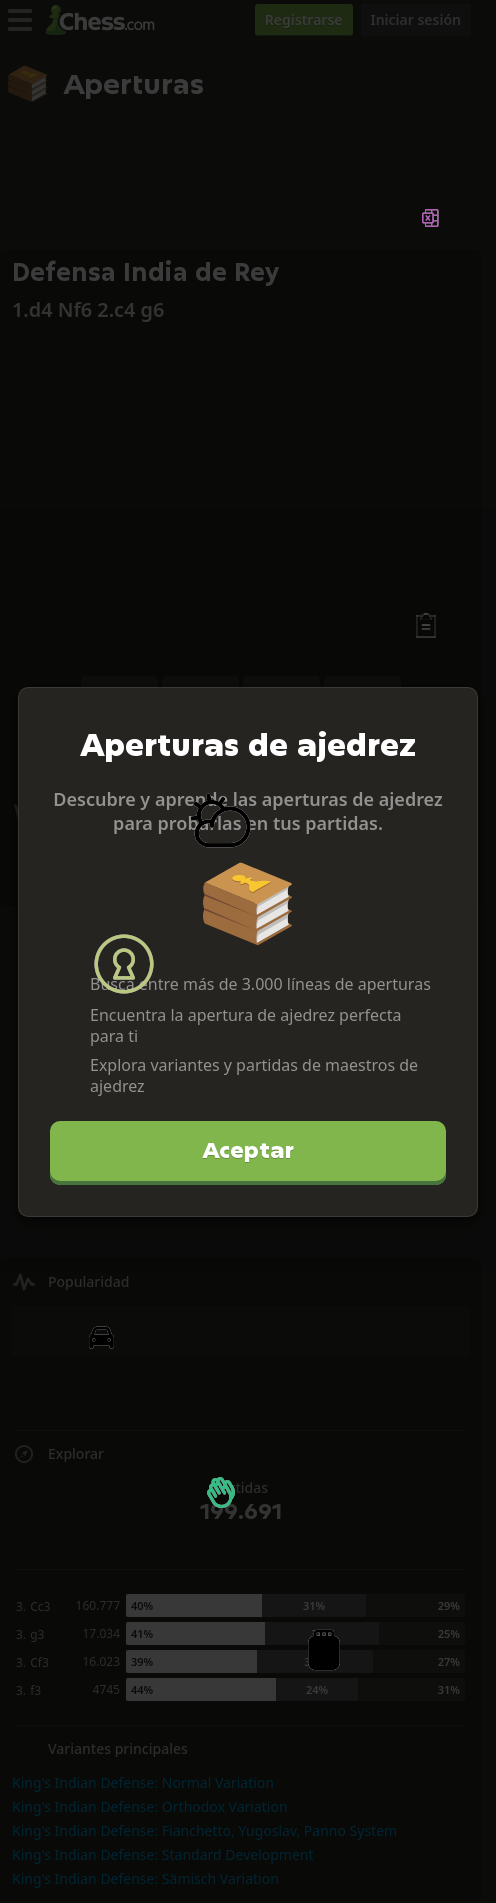 Image resolution: width=496 pixels, height=1903 pixels. What do you see at coordinates (426, 626) in the screenshot?
I see `view clipboard contents` at bounding box center [426, 626].